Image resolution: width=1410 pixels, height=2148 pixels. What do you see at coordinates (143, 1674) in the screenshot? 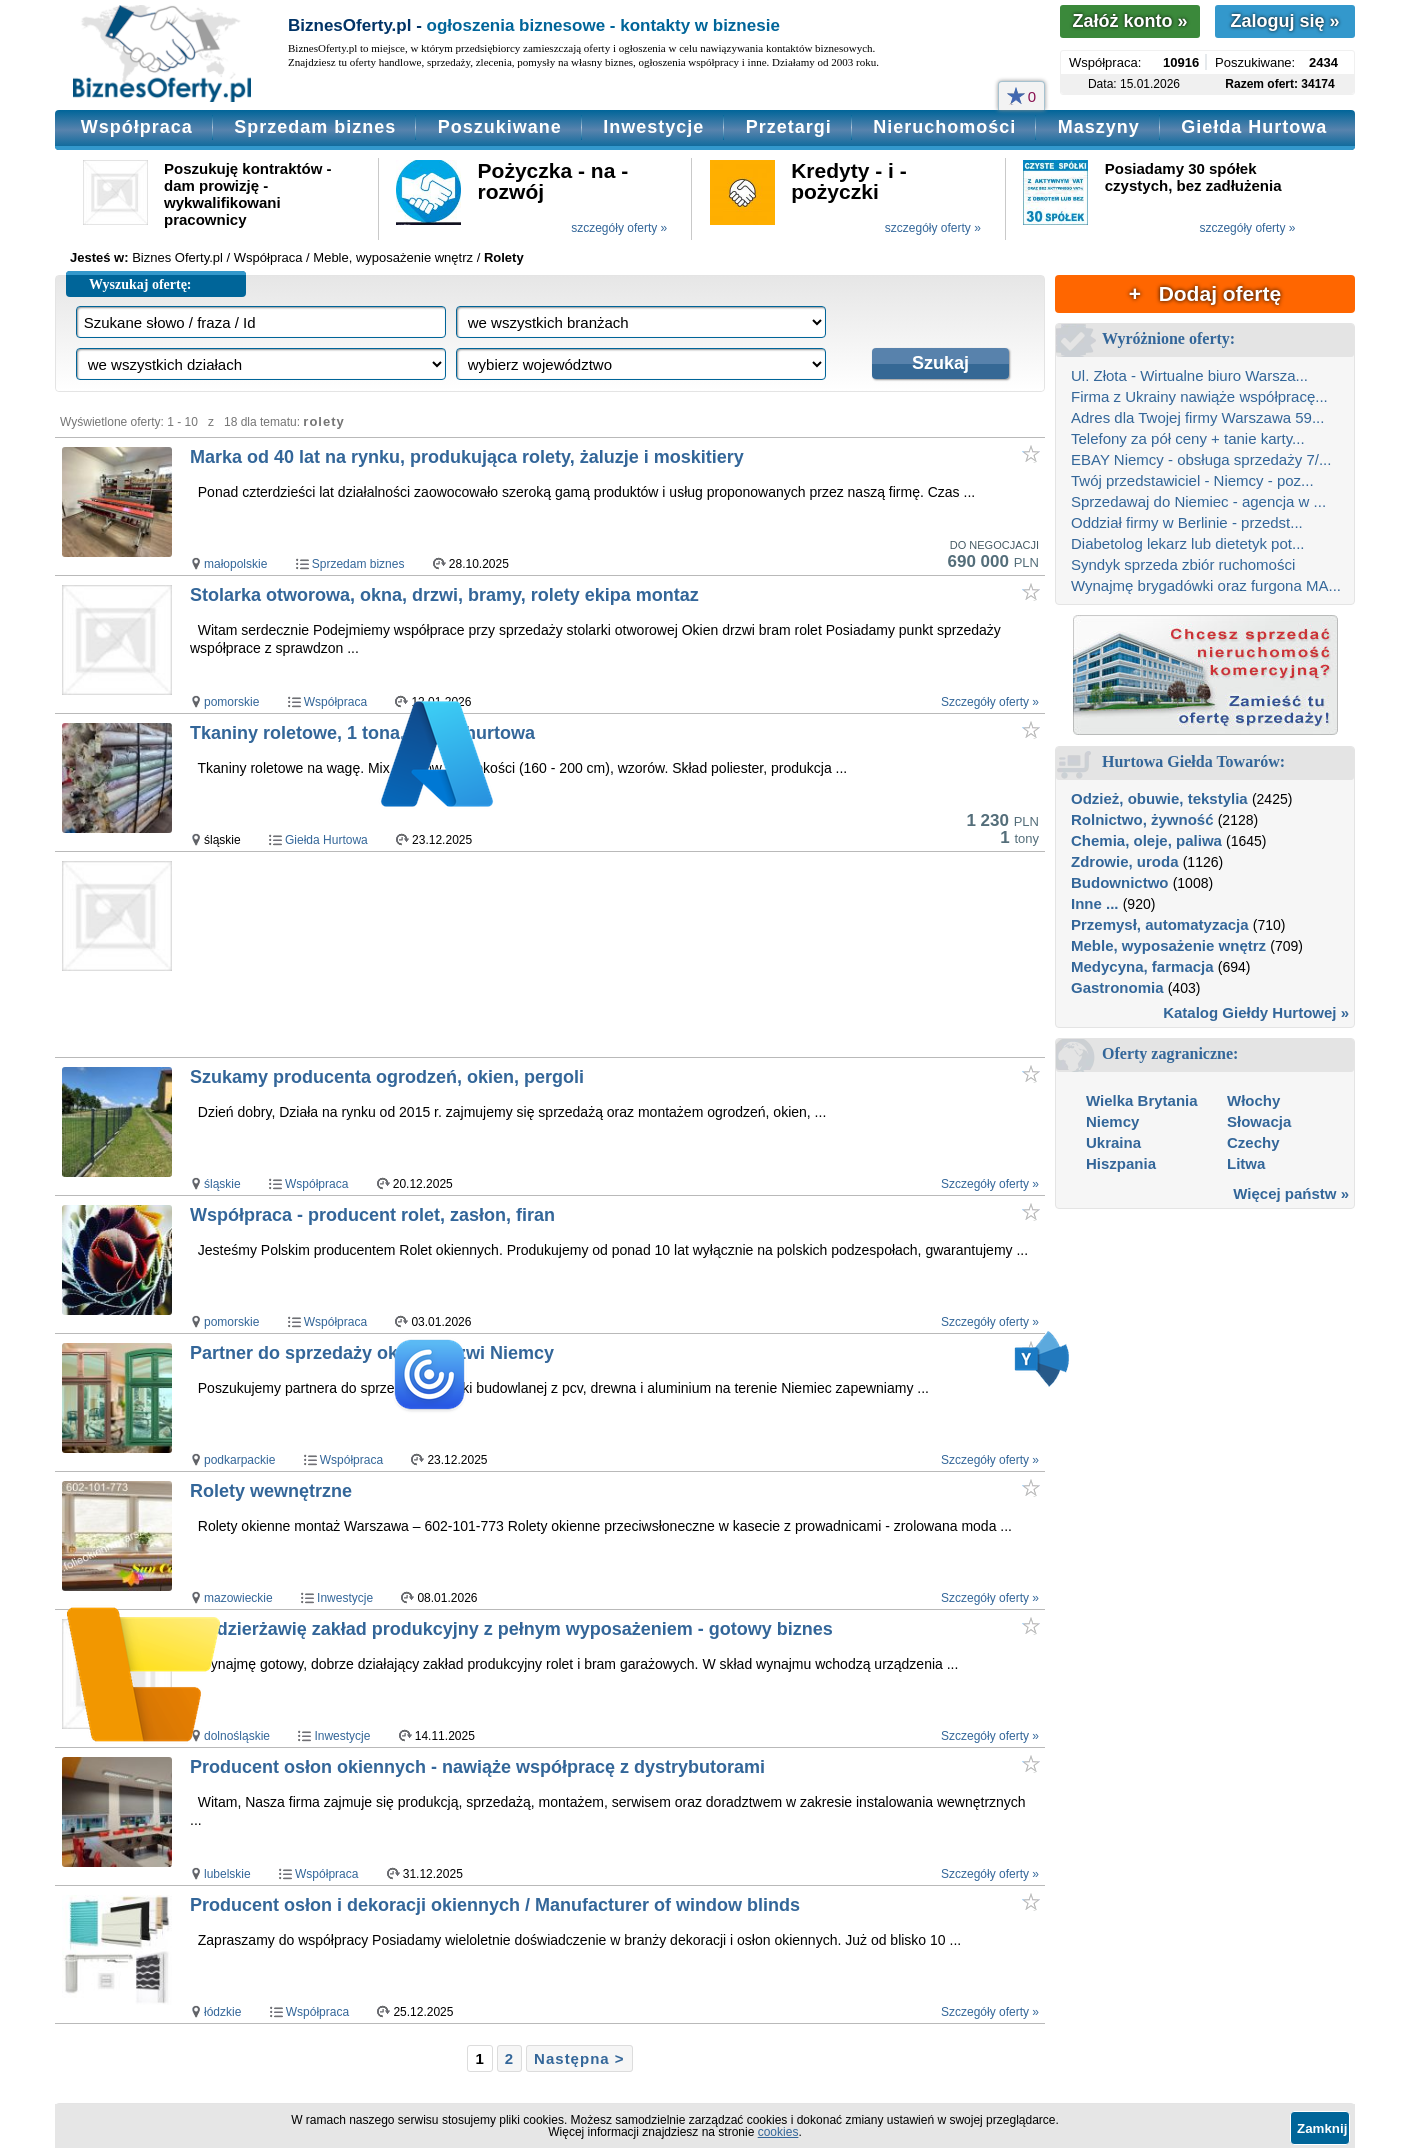
I see `open the commerce or shopping app` at bounding box center [143, 1674].